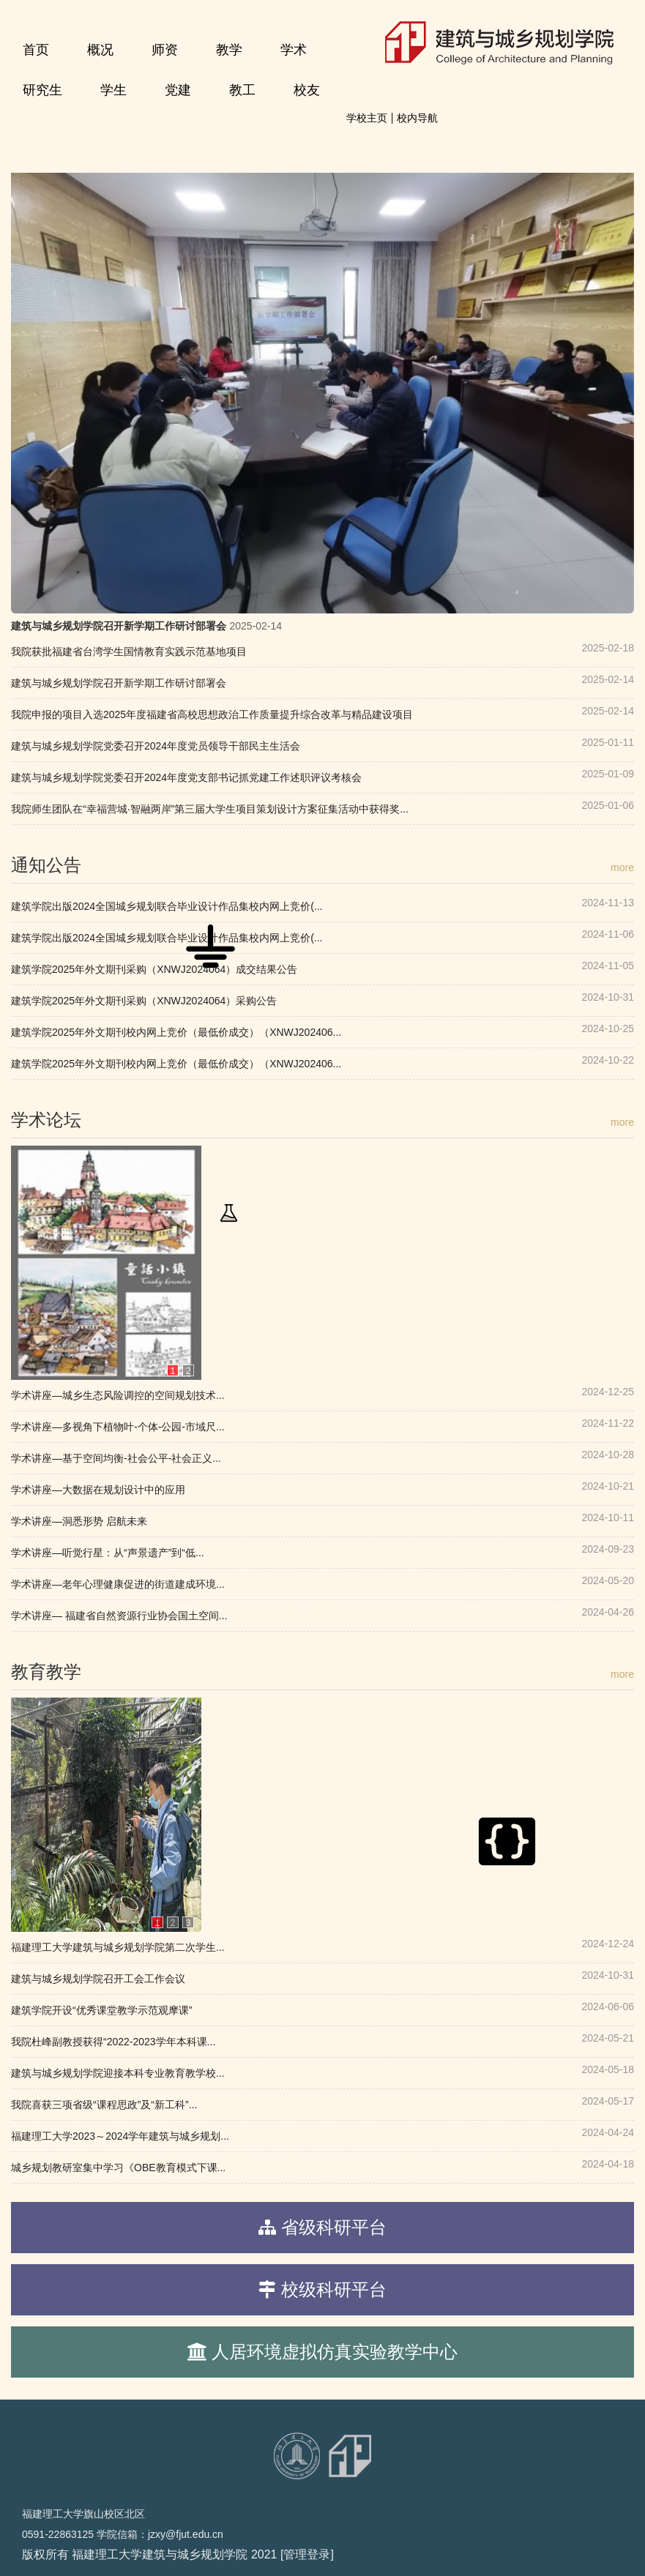  Describe the element at coordinates (210, 946) in the screenshot. I see `indicates electrical ground connection in circuit diagrams` at that location.